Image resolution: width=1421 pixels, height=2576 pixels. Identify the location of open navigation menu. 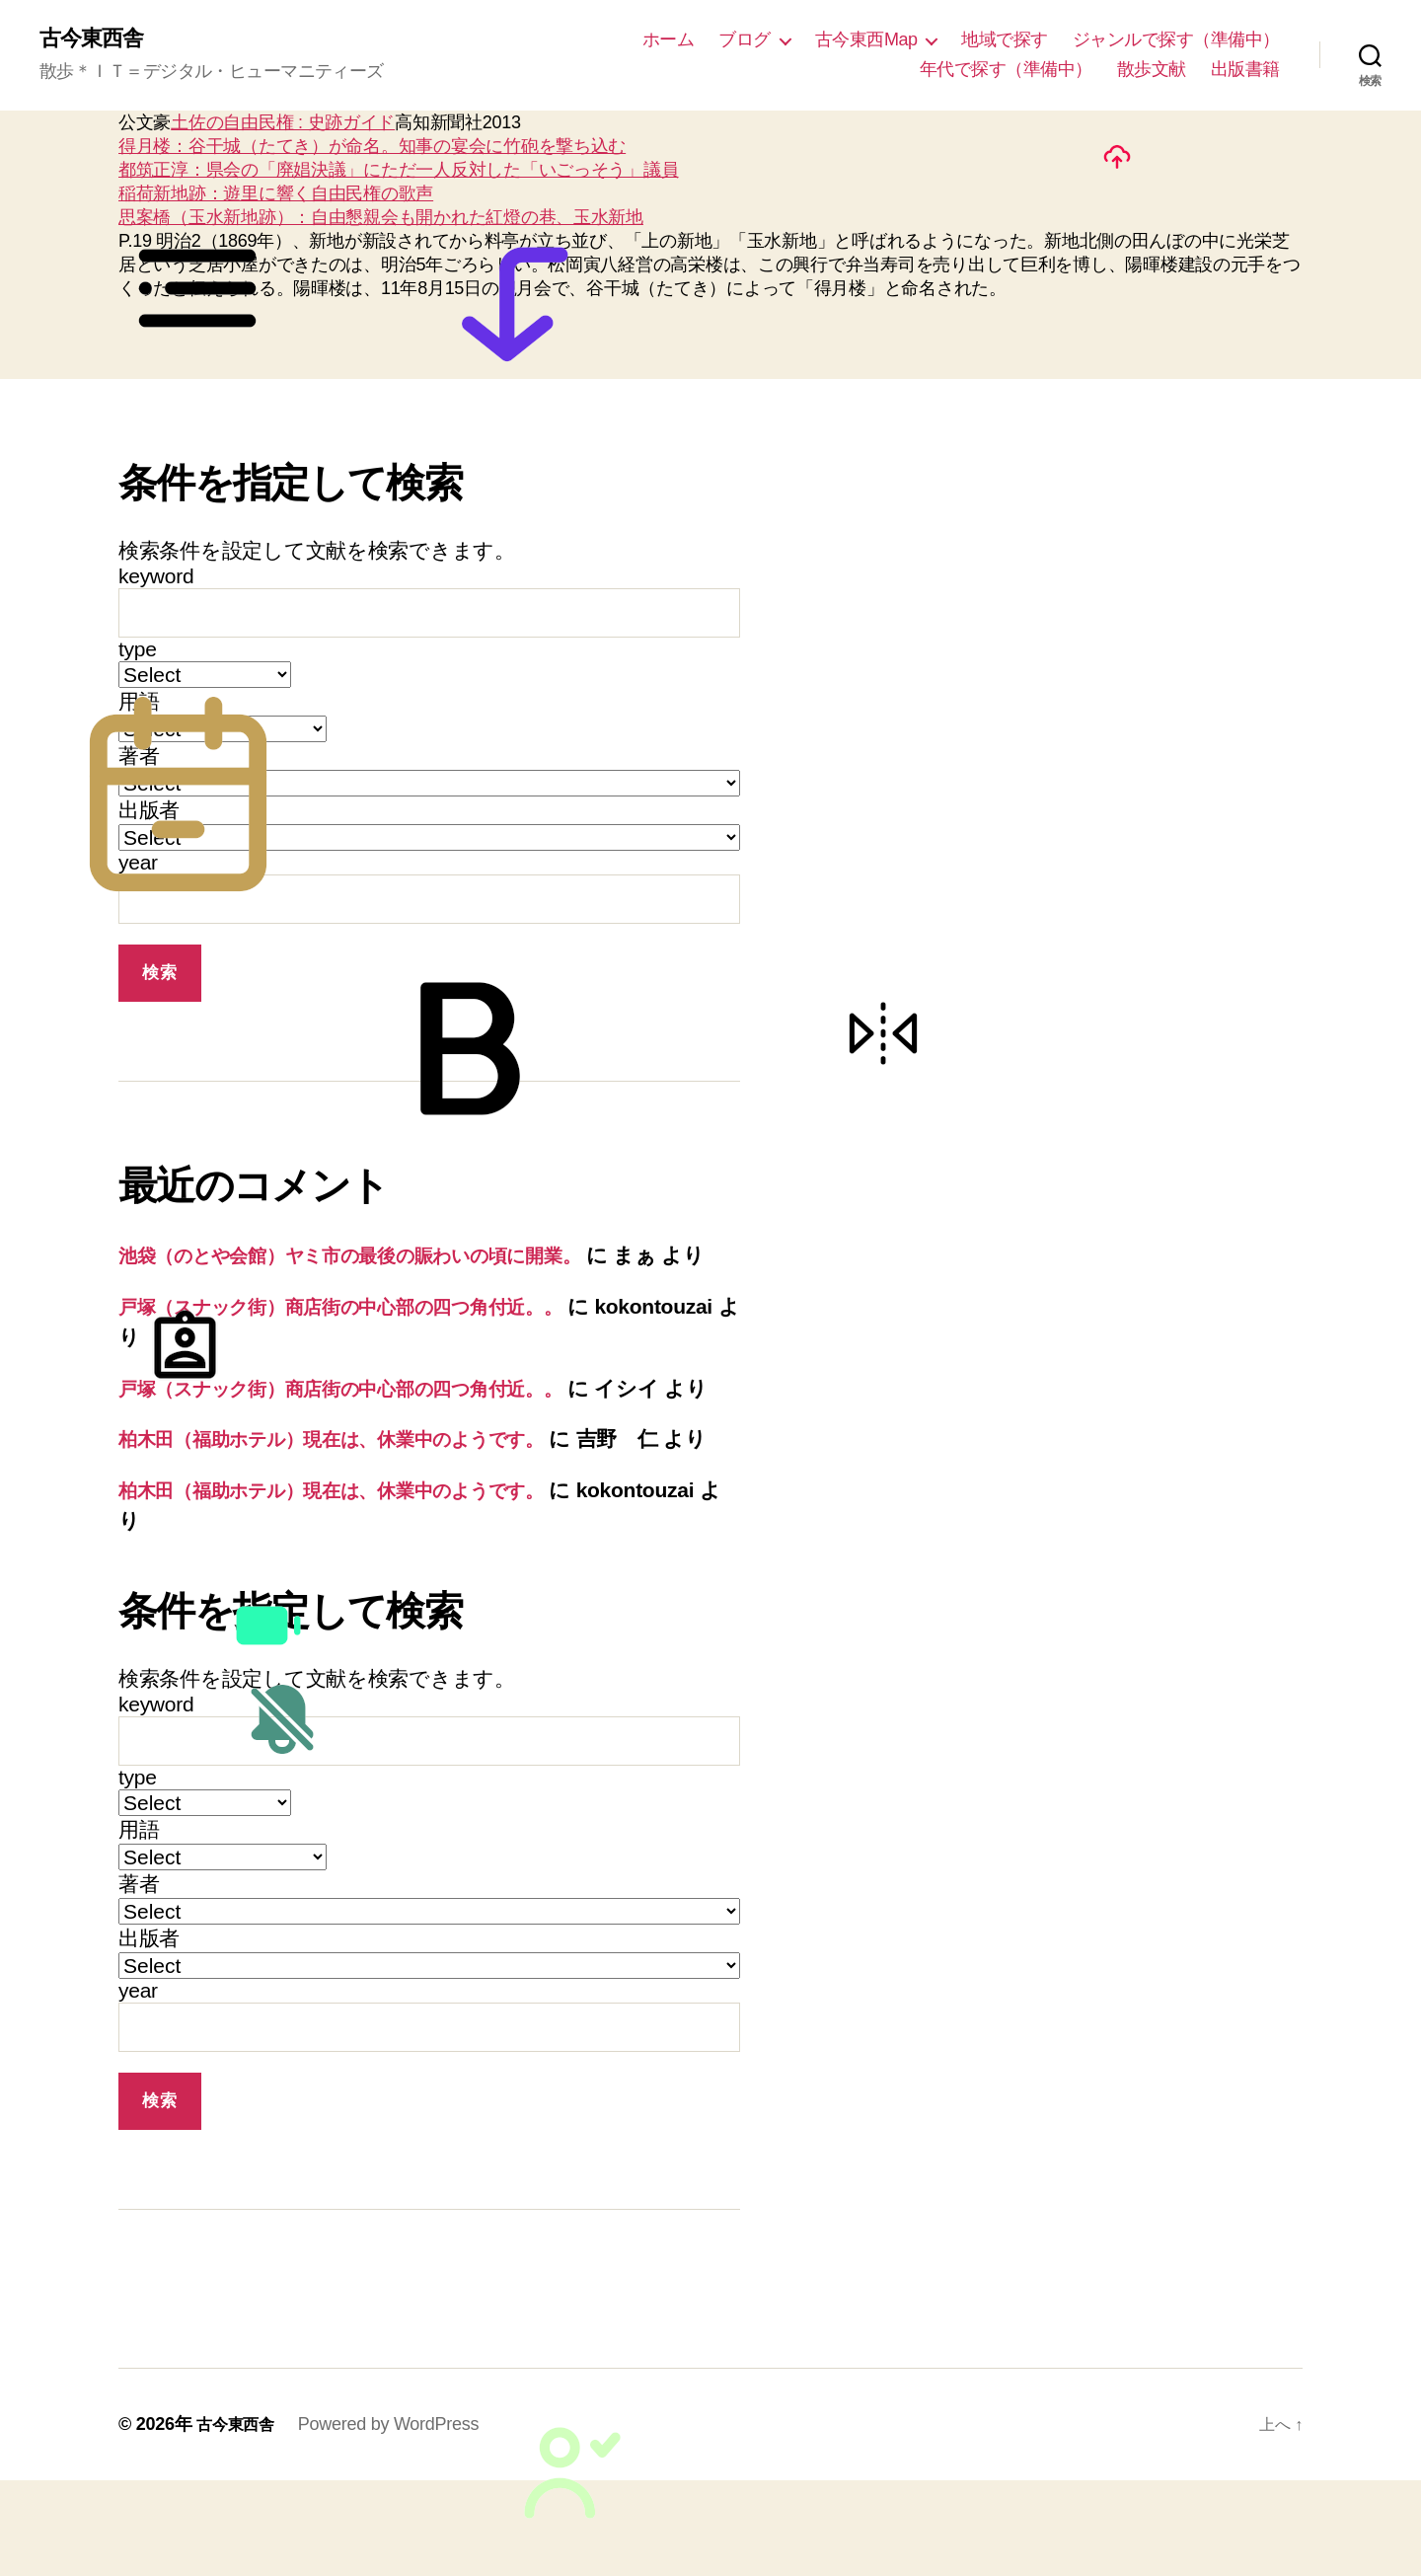
(197, 288).